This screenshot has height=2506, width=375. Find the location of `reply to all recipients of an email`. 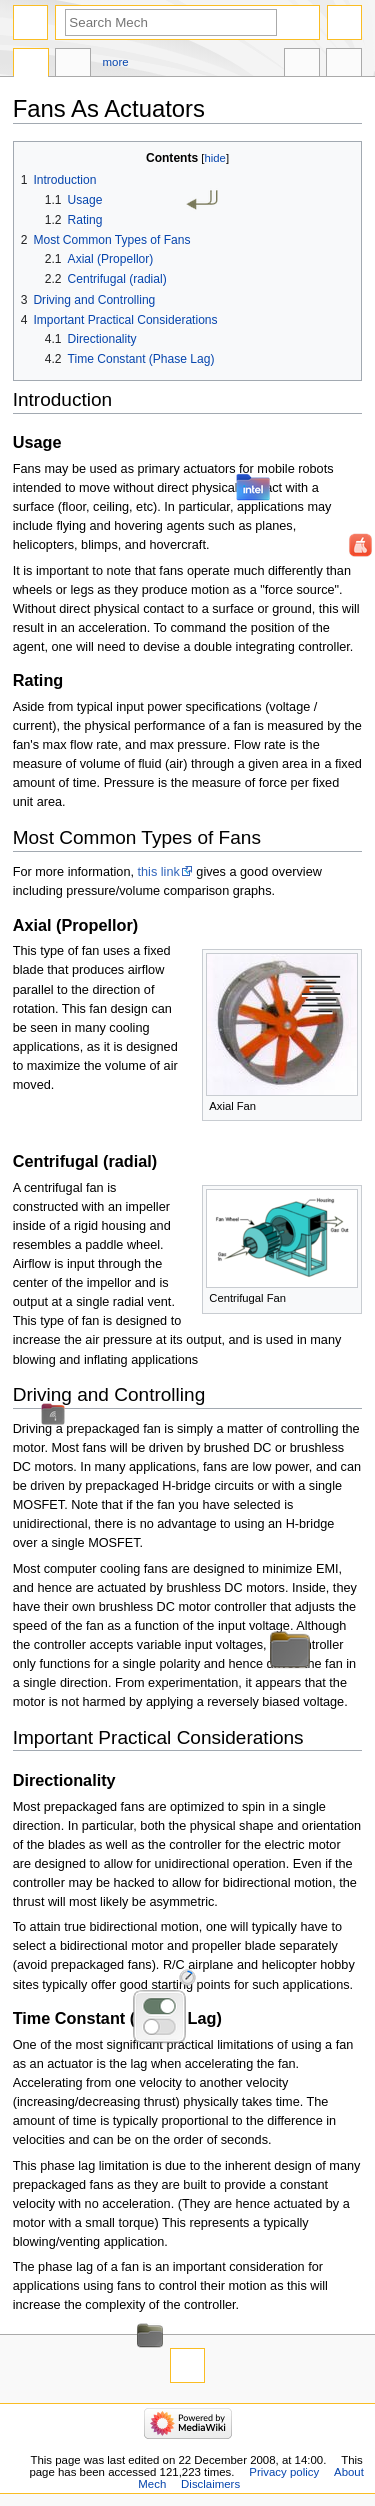

reply to all recipients of an email is located at coordinates (201, 197).